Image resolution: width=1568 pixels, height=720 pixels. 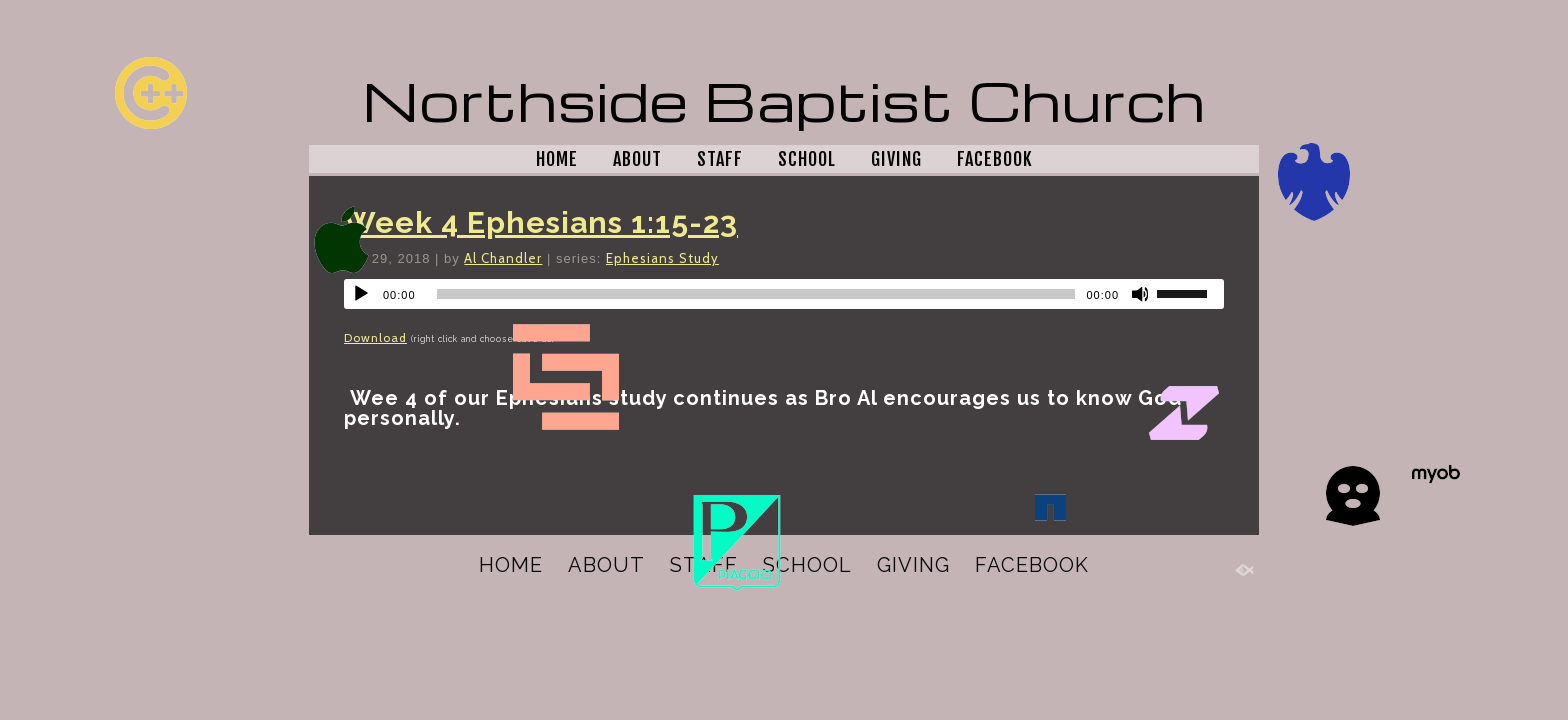 I want to click on Piaggio Group company logo, so click(x=737, y=543).